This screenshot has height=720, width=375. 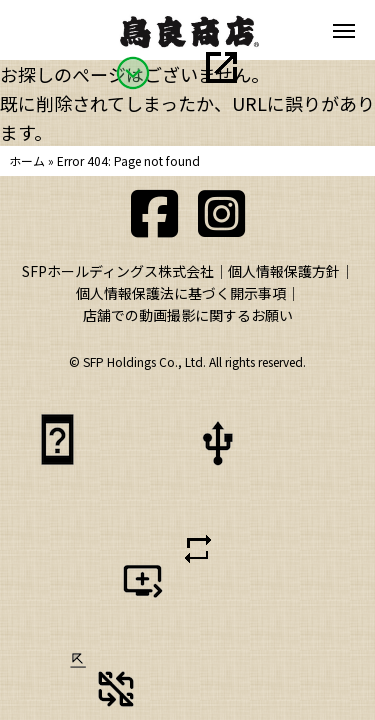 I want to click on open link in a new tab or window, so click(x=221, y=67).